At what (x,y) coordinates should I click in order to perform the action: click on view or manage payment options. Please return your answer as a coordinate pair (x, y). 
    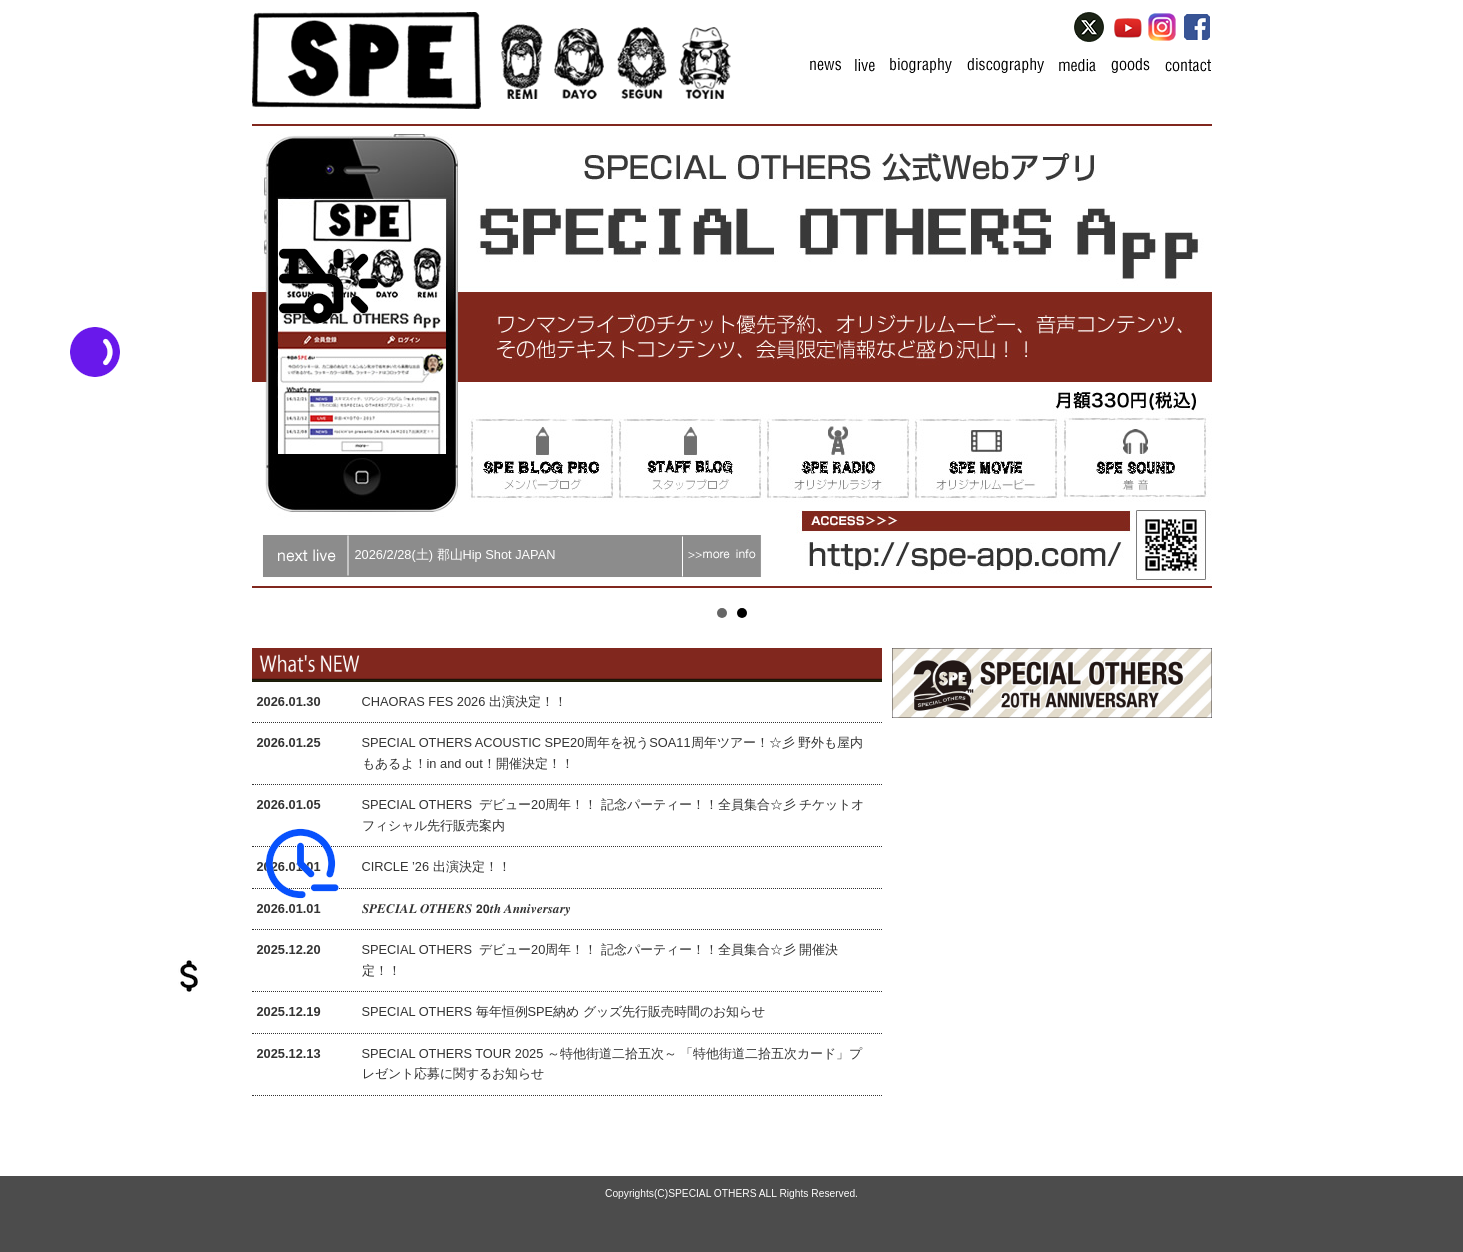
    Looking at the image, I should click on (190, 976).